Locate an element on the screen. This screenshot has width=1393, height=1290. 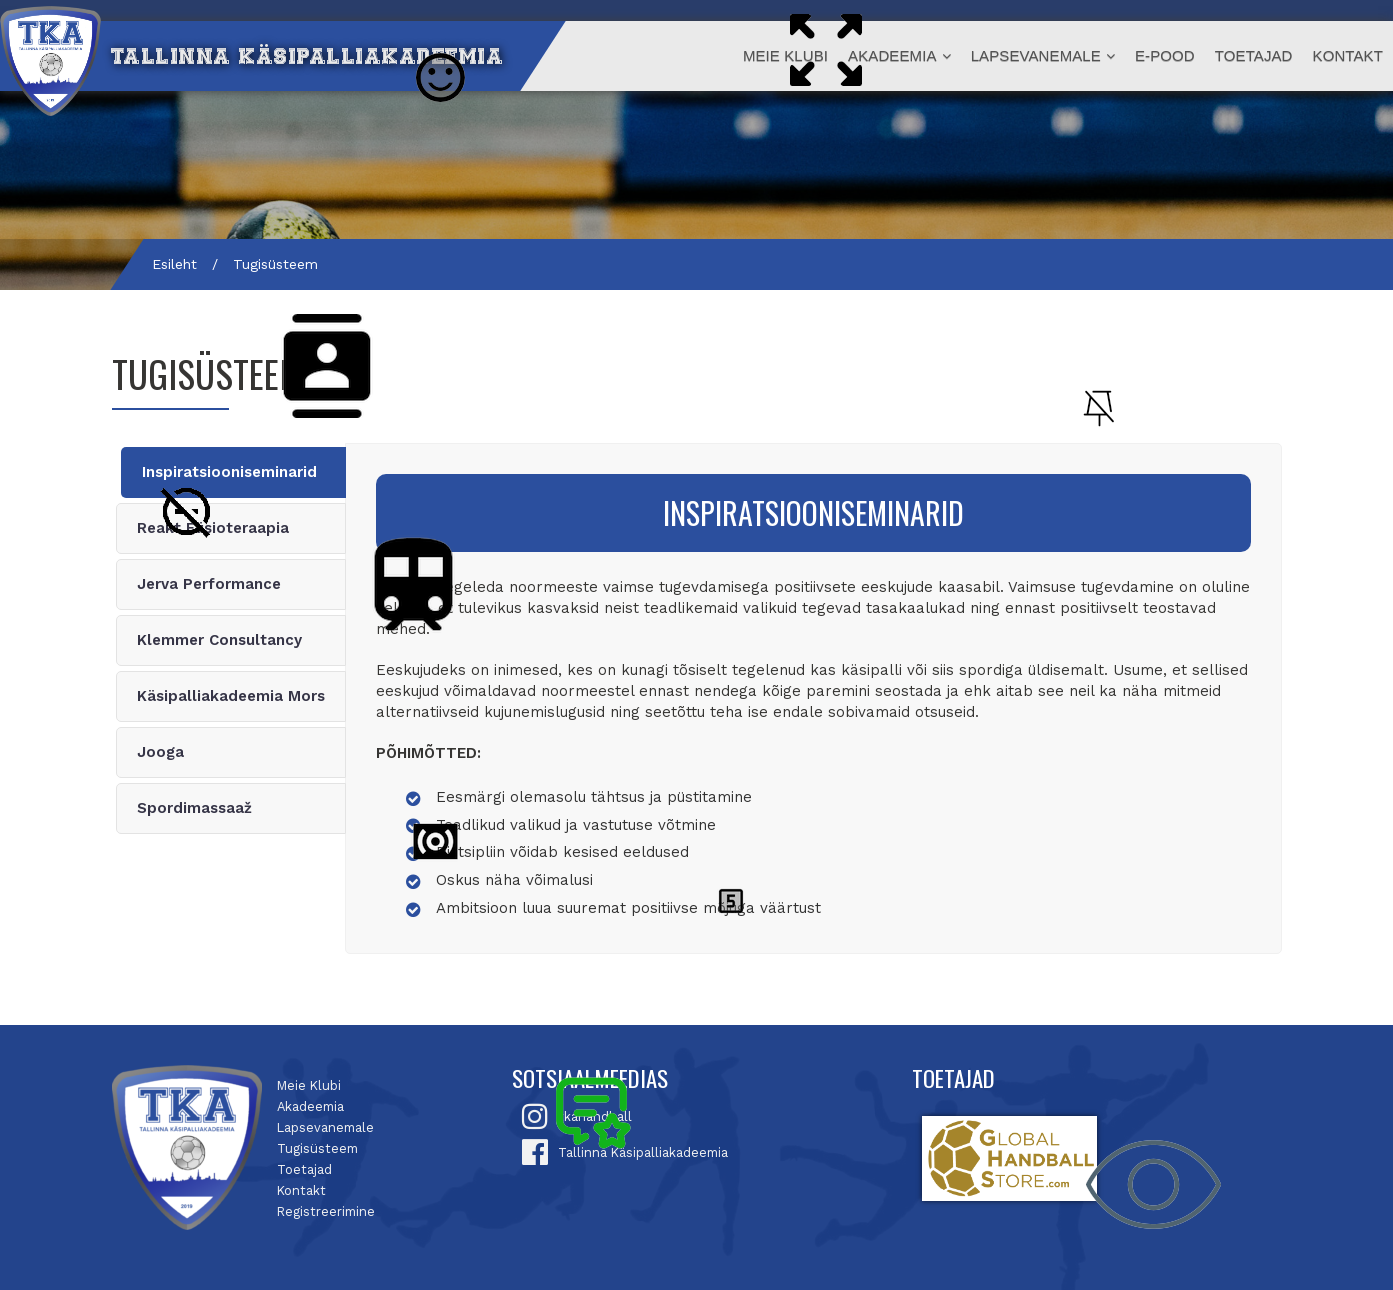
view or preview content is located at coordinates (1153, 1184).